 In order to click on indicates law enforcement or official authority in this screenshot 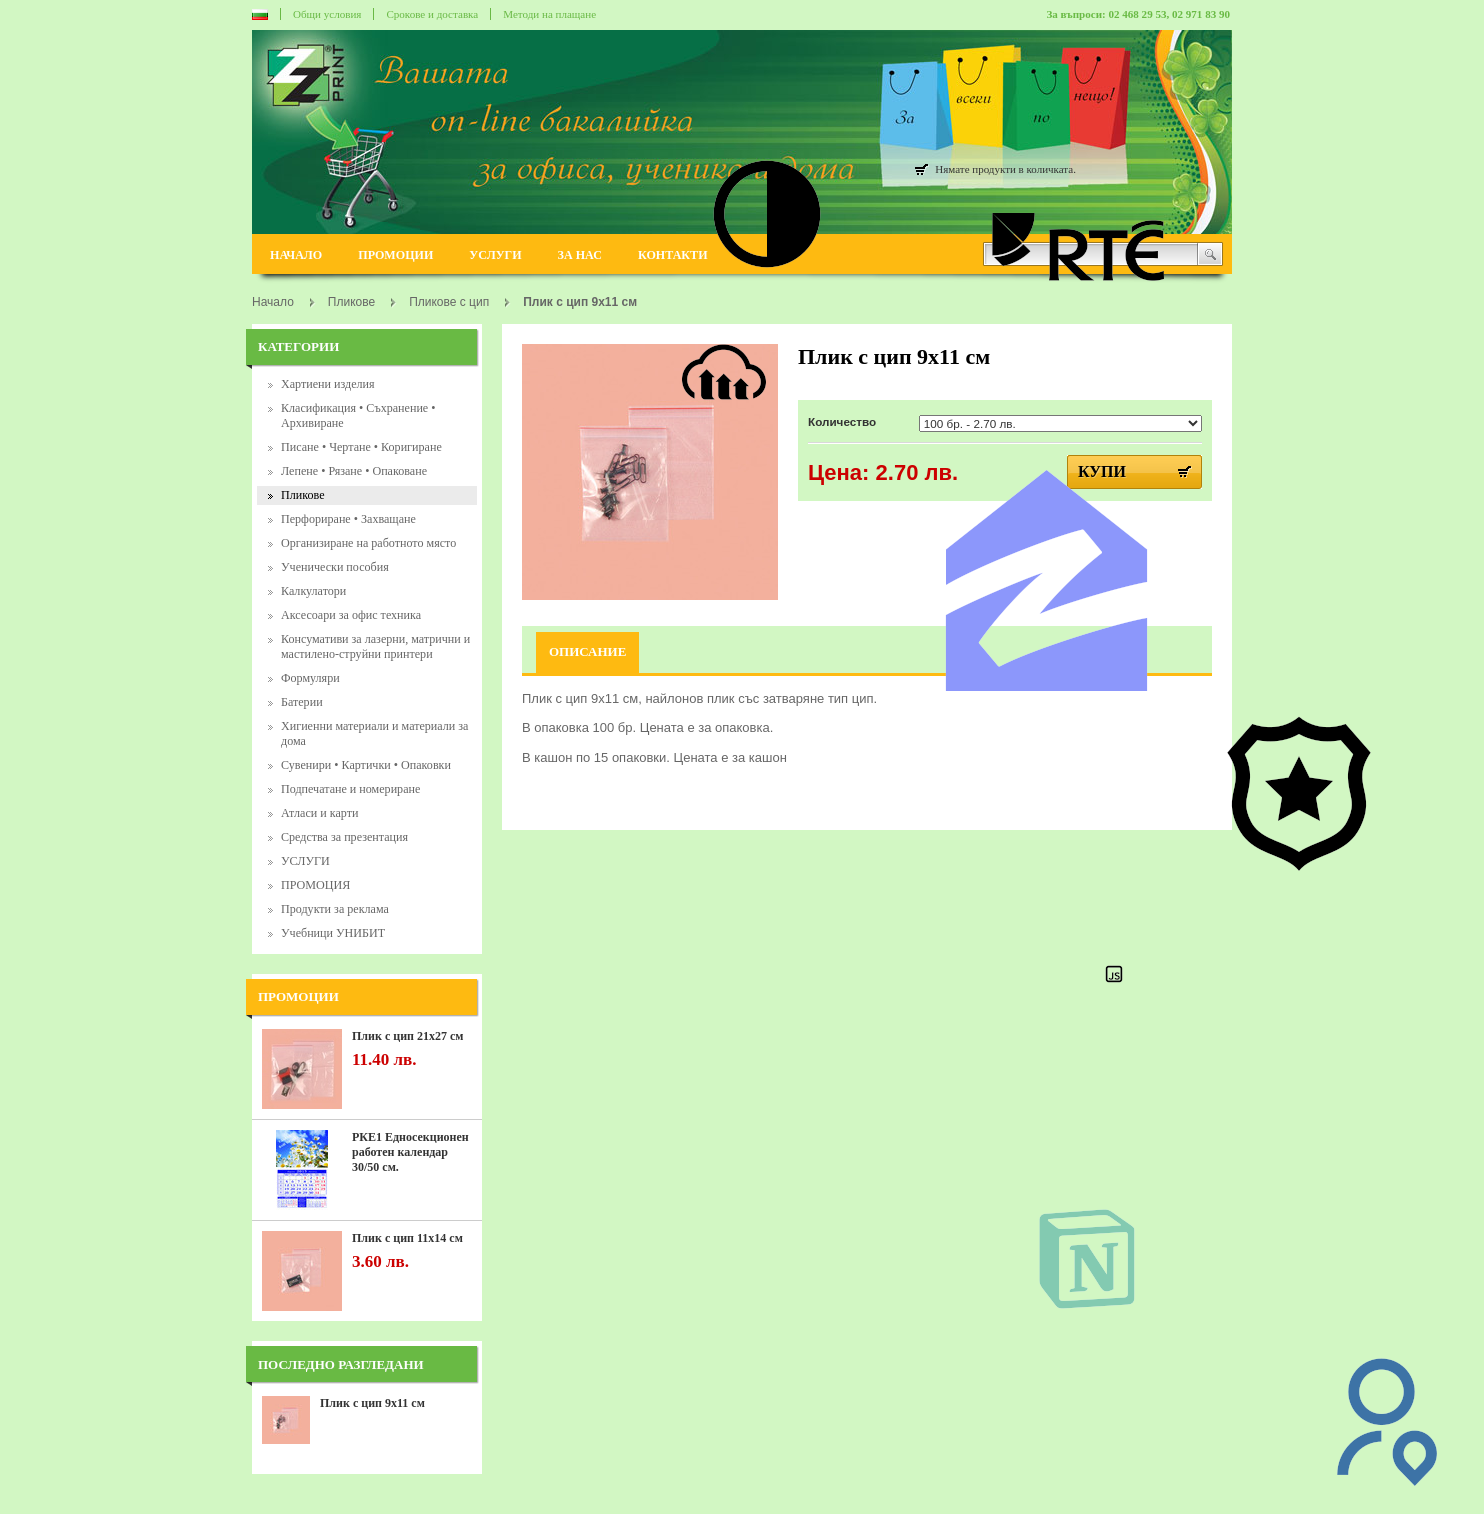, I will do `click(1299, 792)`.